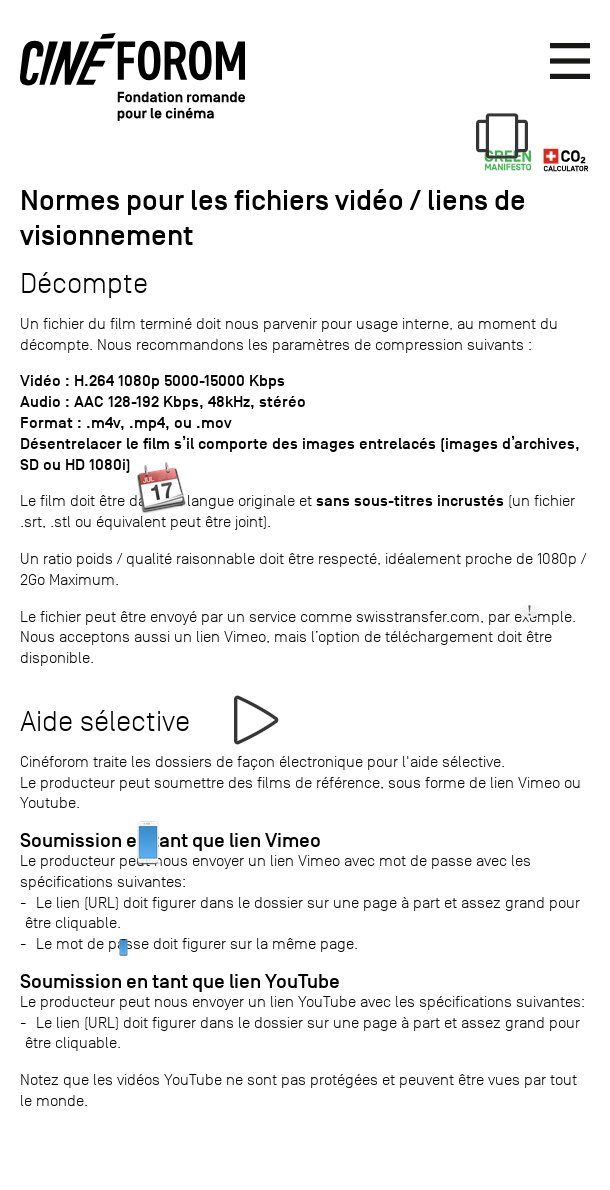 The height and width of the screenshot is (1190, 610). Describe the element at coordinates (529, 610) in the screenshot. I see `indicates an important notification or alert message` at that location.